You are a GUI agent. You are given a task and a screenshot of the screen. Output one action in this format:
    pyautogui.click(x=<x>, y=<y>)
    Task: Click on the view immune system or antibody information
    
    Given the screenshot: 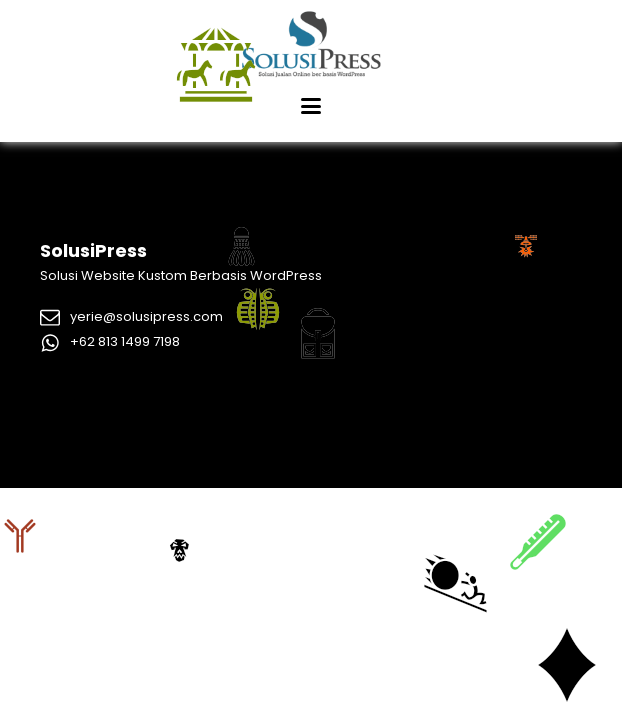 What is the action you would take?
    pyautogui.click(x=20, y=536)
    